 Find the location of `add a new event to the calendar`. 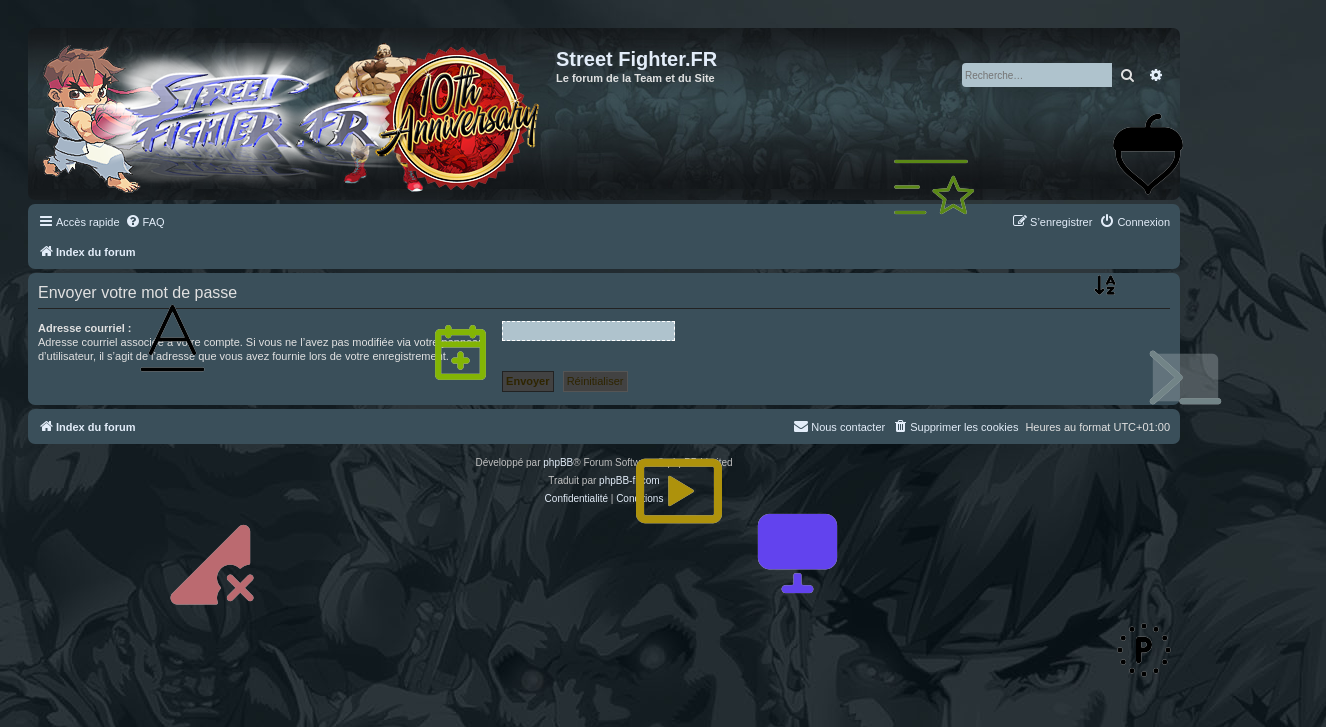

add a new event to the calendar is located at coordinates (460, 354).